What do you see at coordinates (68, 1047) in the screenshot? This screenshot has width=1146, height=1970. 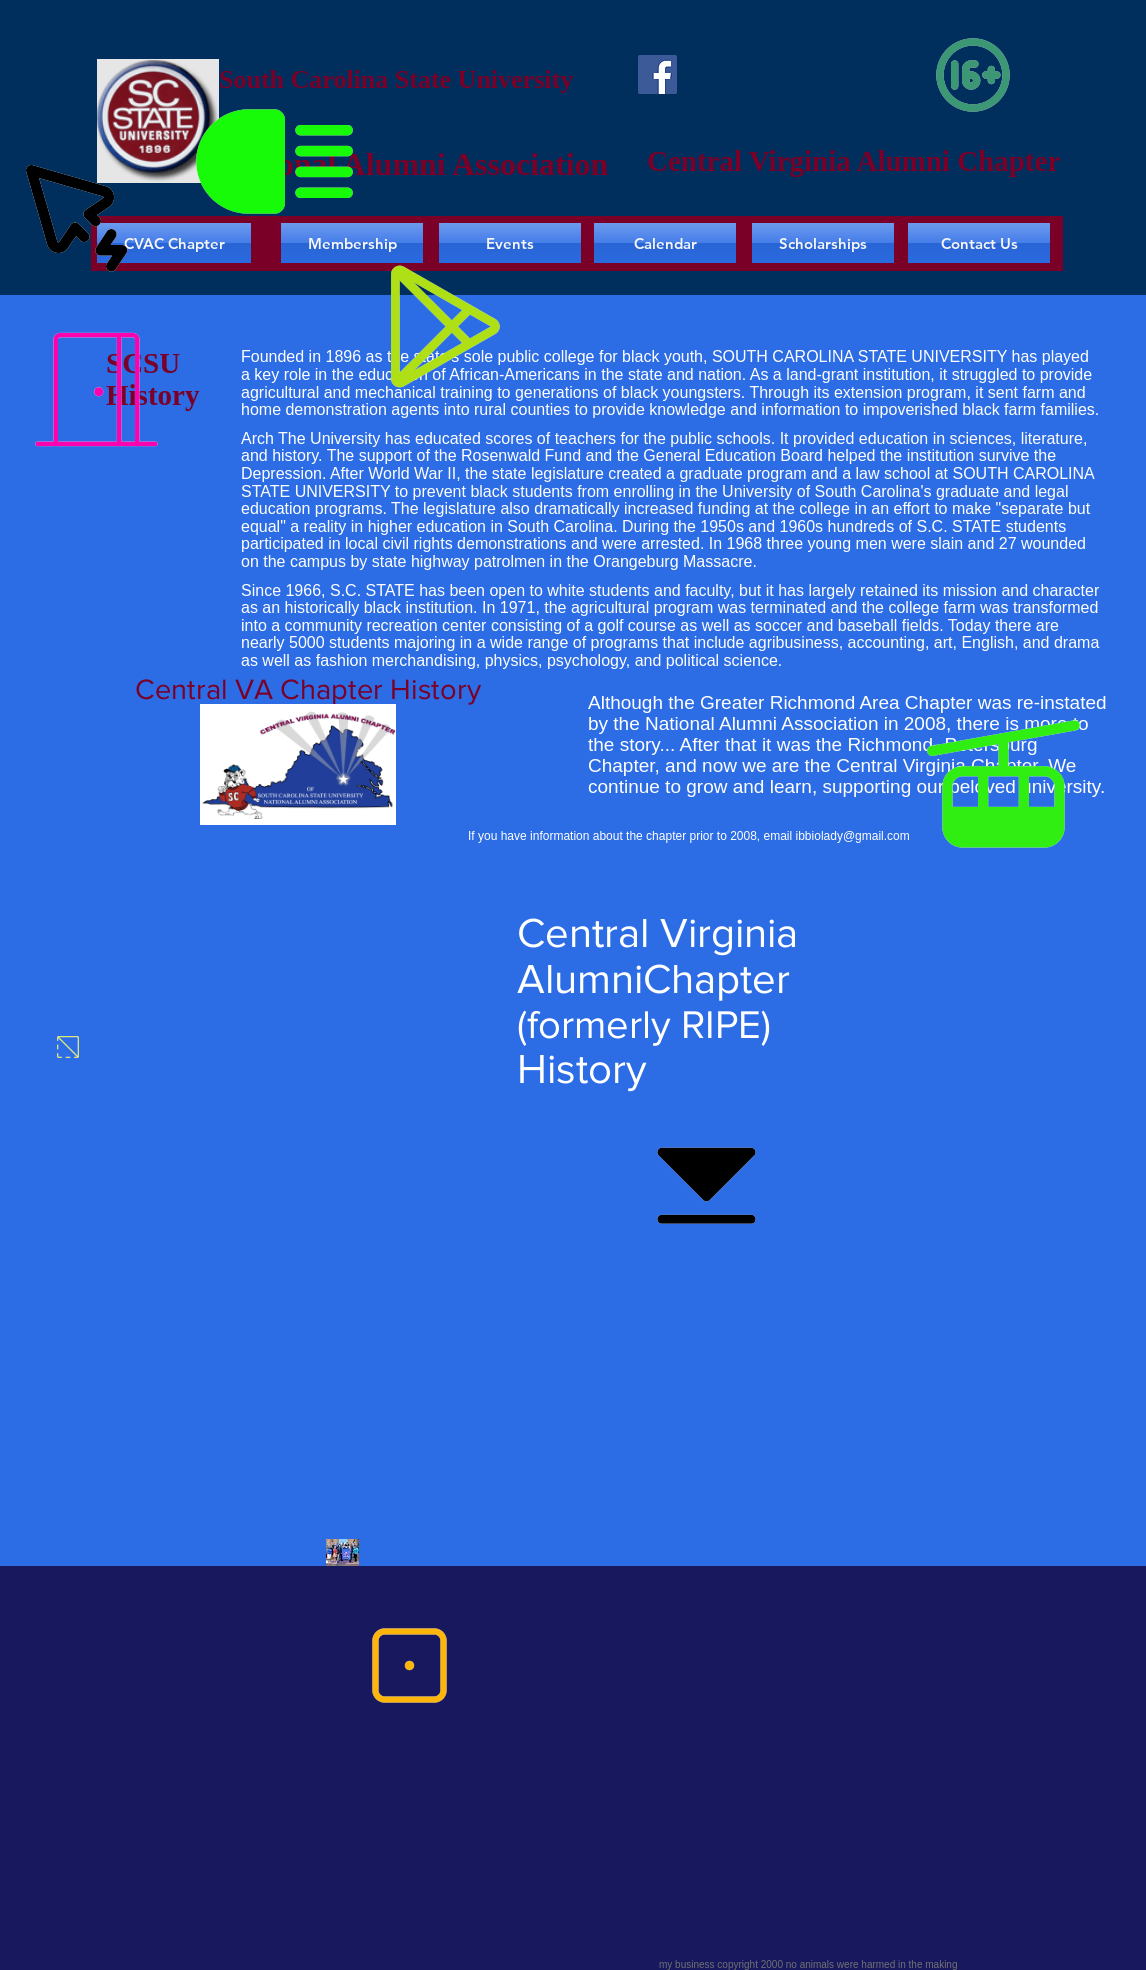 I see `invert current selection` at bounding box center [68, 1047].